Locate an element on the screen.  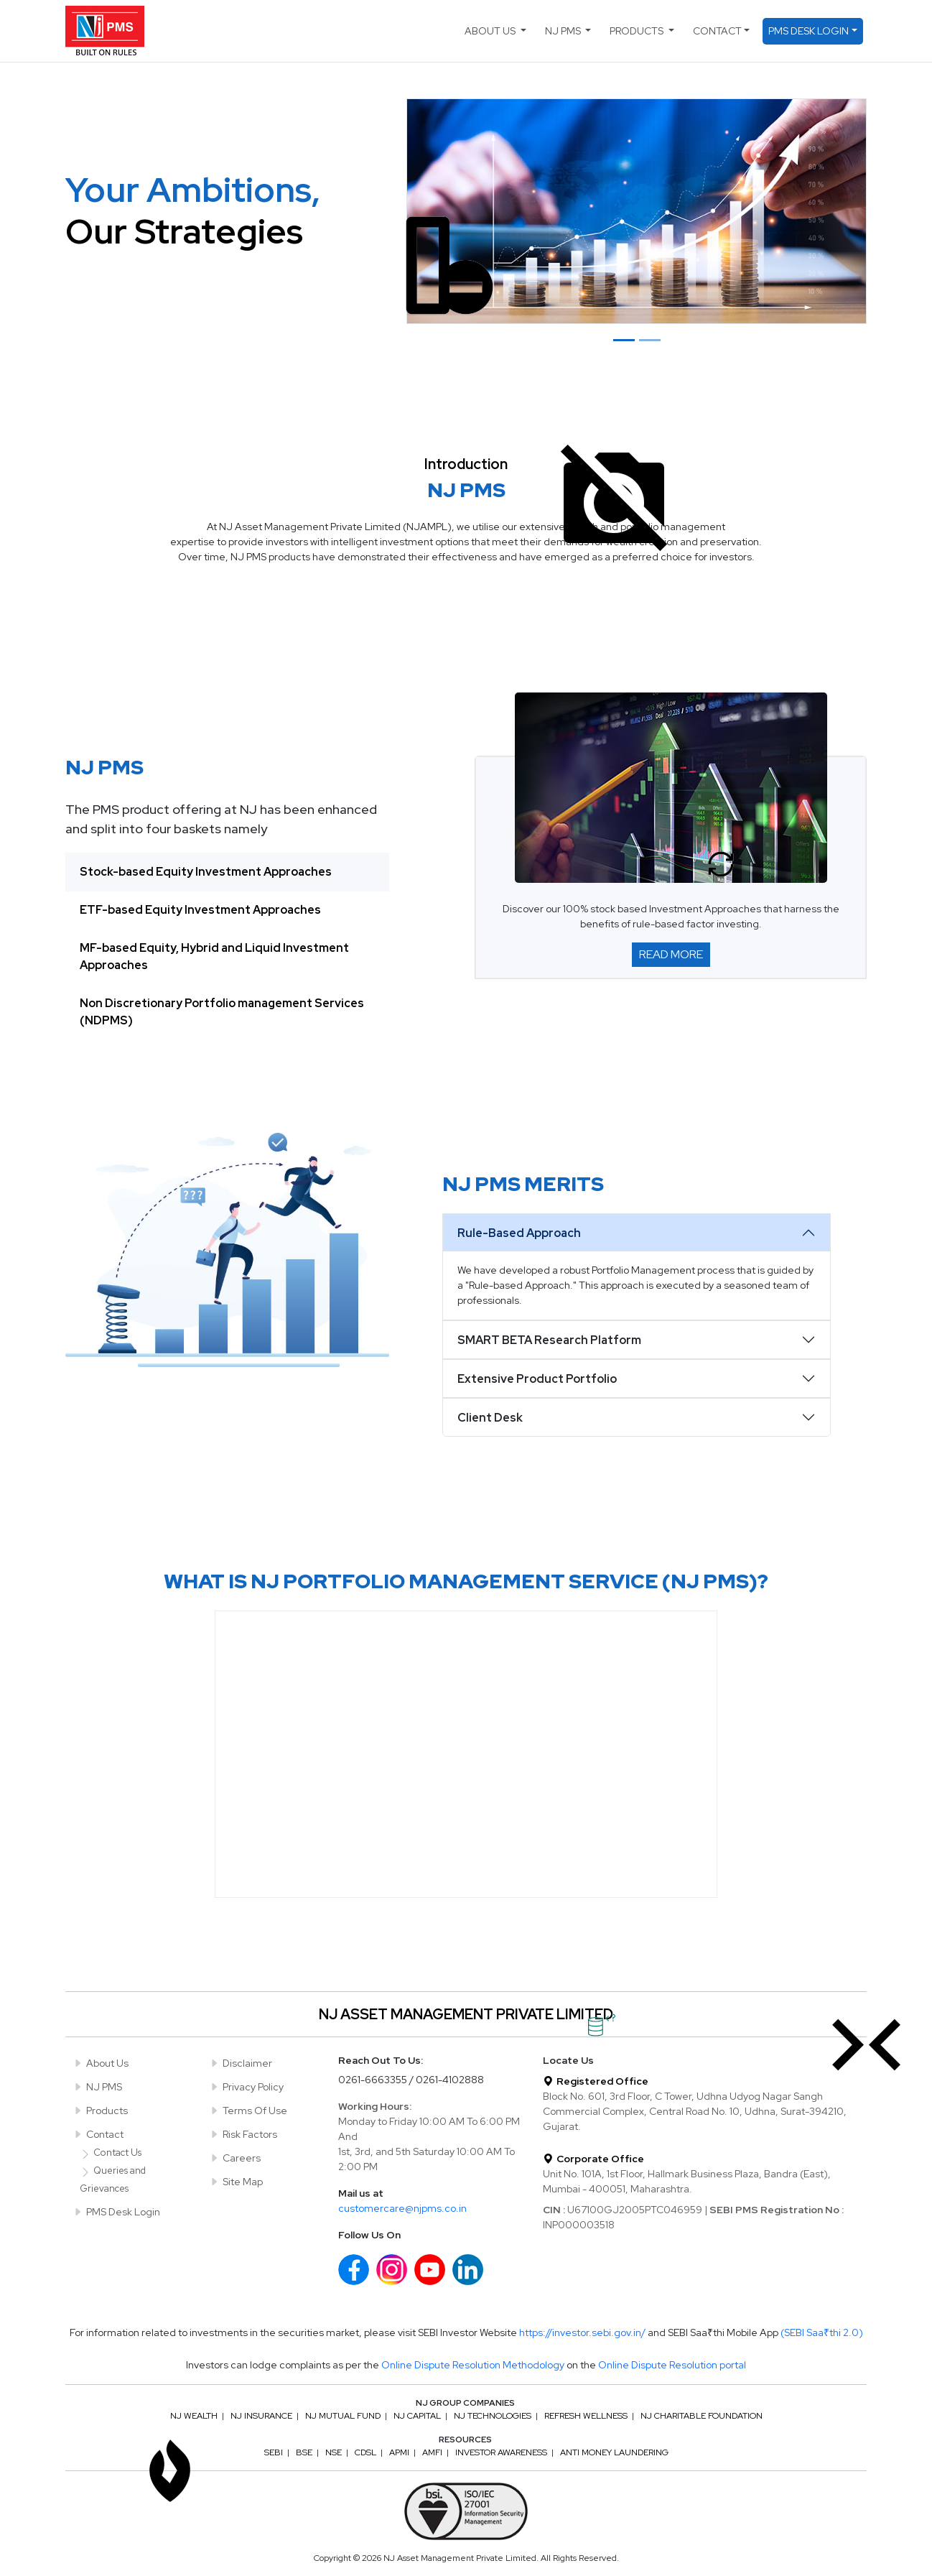
open adminer database management tool is located at coordinates (602, 2025).